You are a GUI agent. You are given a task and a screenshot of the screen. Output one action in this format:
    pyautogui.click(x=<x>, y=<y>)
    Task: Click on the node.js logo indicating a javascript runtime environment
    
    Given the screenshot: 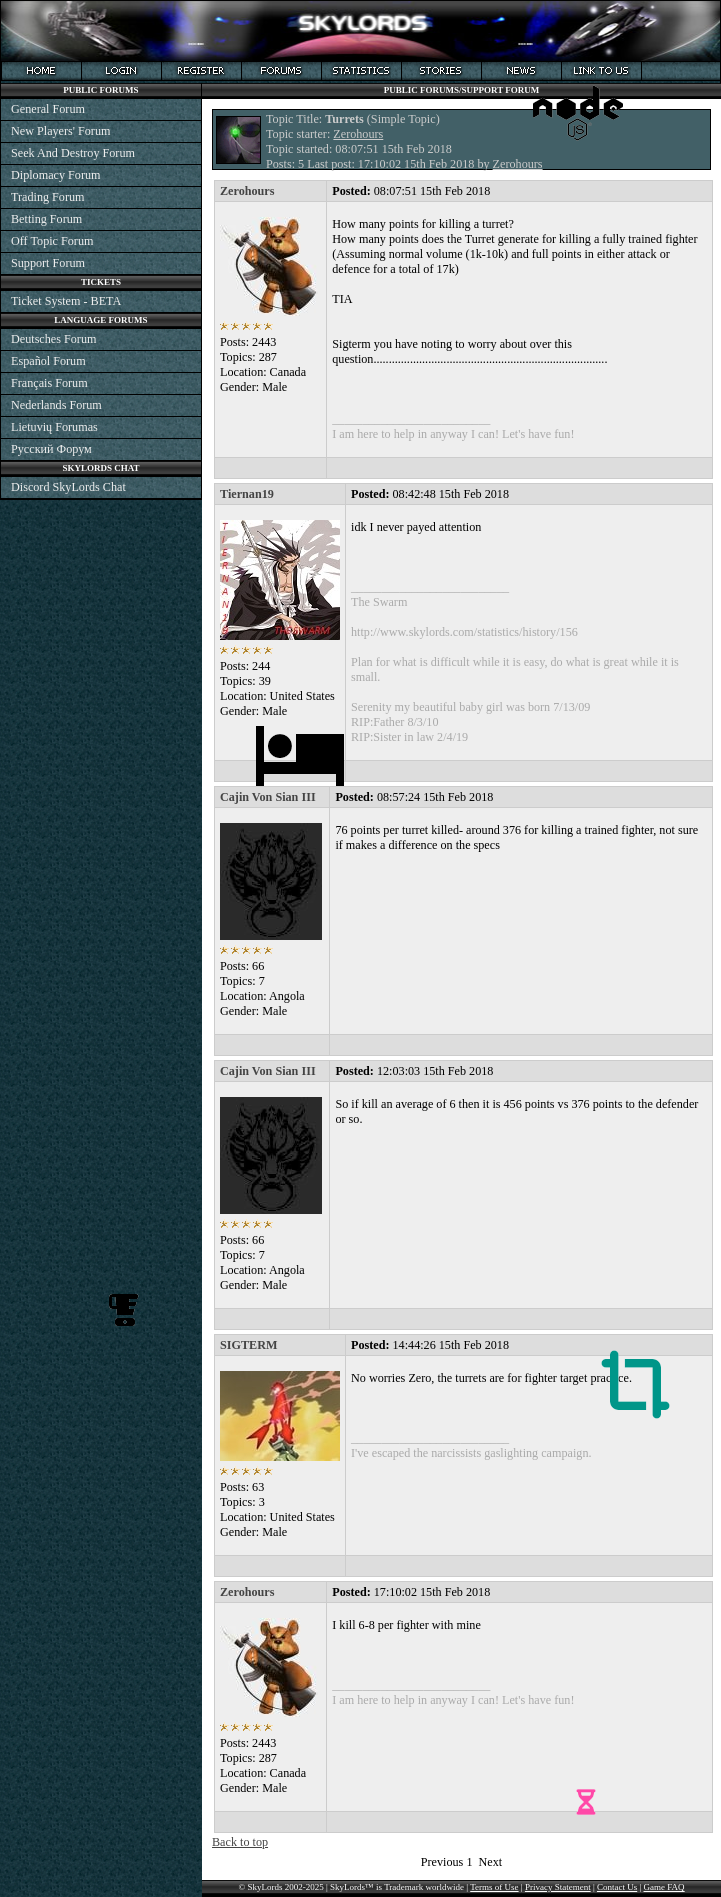 What is the action you would take?
    pyautogui.click(x=578, y=113)
    